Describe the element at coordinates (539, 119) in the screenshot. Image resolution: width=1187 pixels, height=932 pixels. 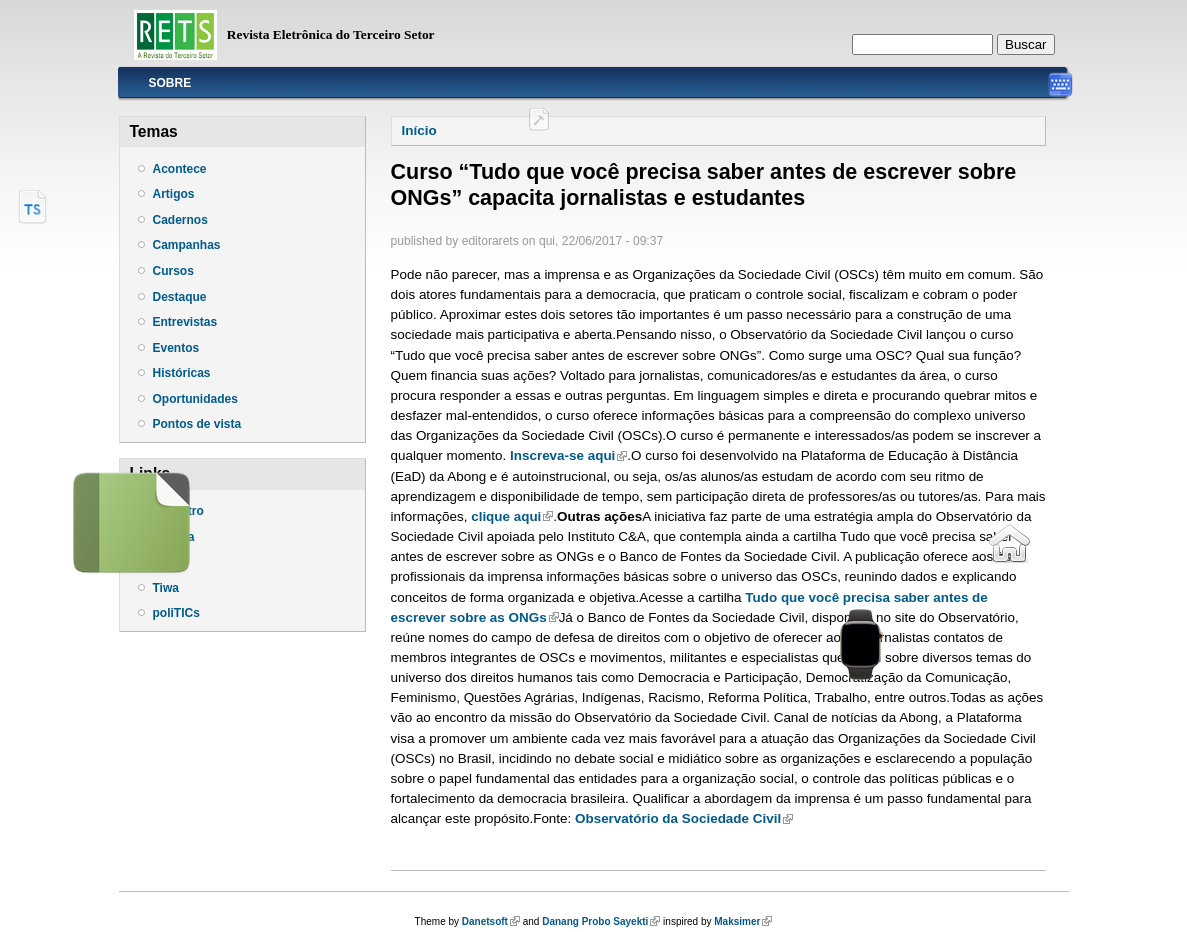
I see `a makefile or build configuration file` at that location.